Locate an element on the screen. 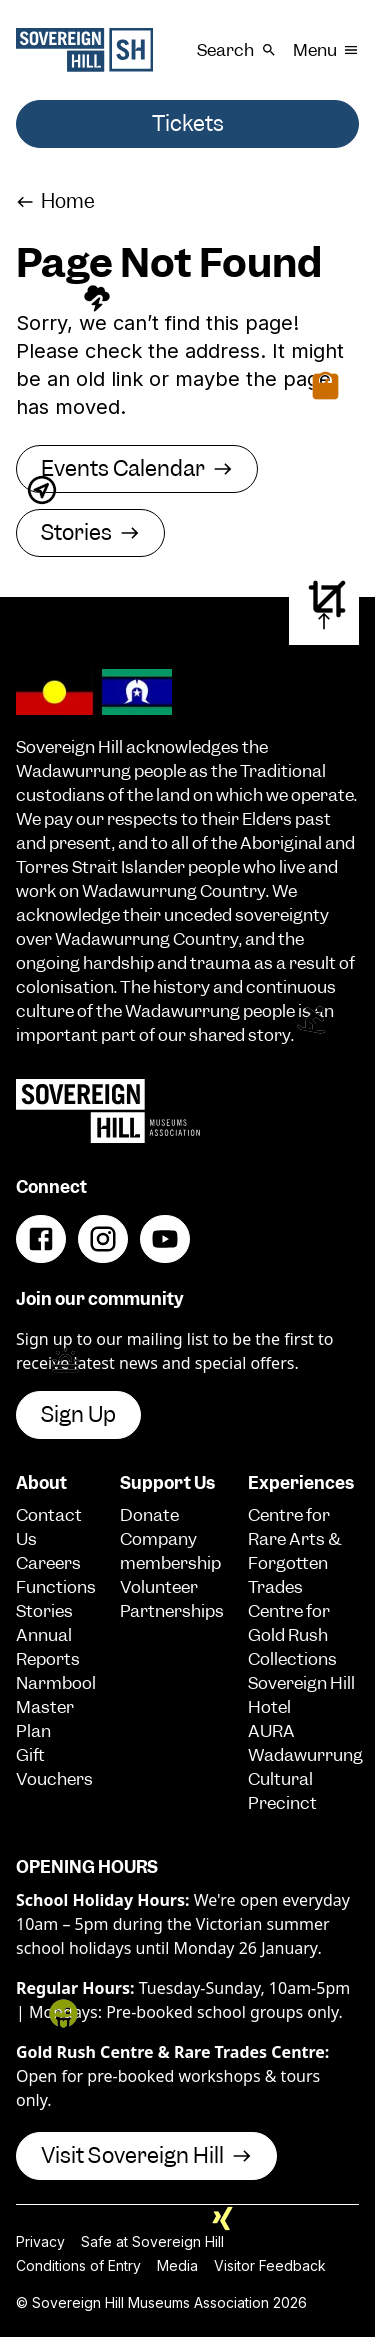 The width and height of the screenshot is (375, 2337). view weight or body measurements is located at coordinates (325, 386).